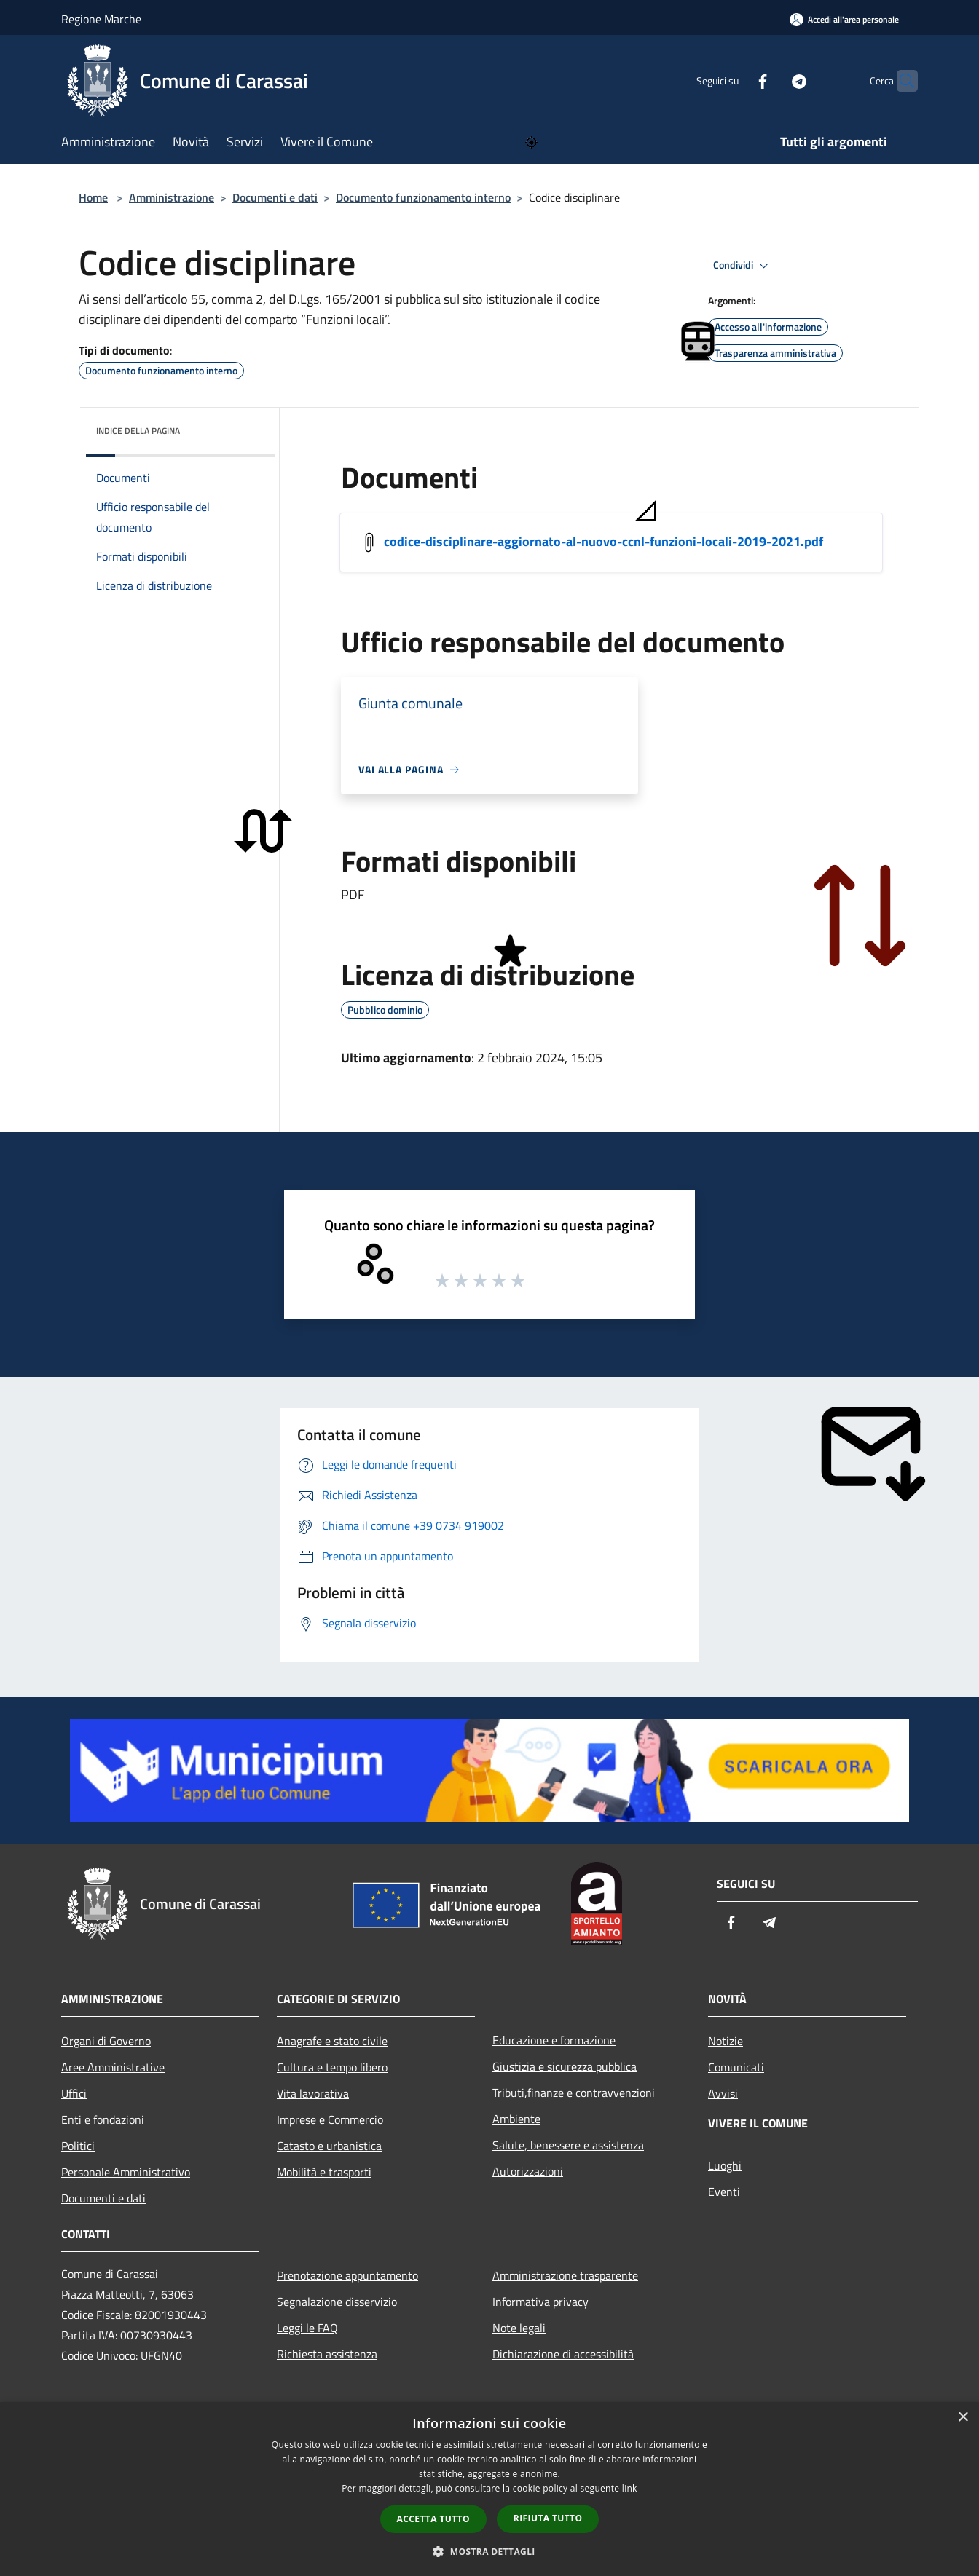 The image size is (979, 2576). What do you see at coordinates (645, 510) in the screenshot?
I see `indicates no cellular signal available` at bounding box center [645, 510].